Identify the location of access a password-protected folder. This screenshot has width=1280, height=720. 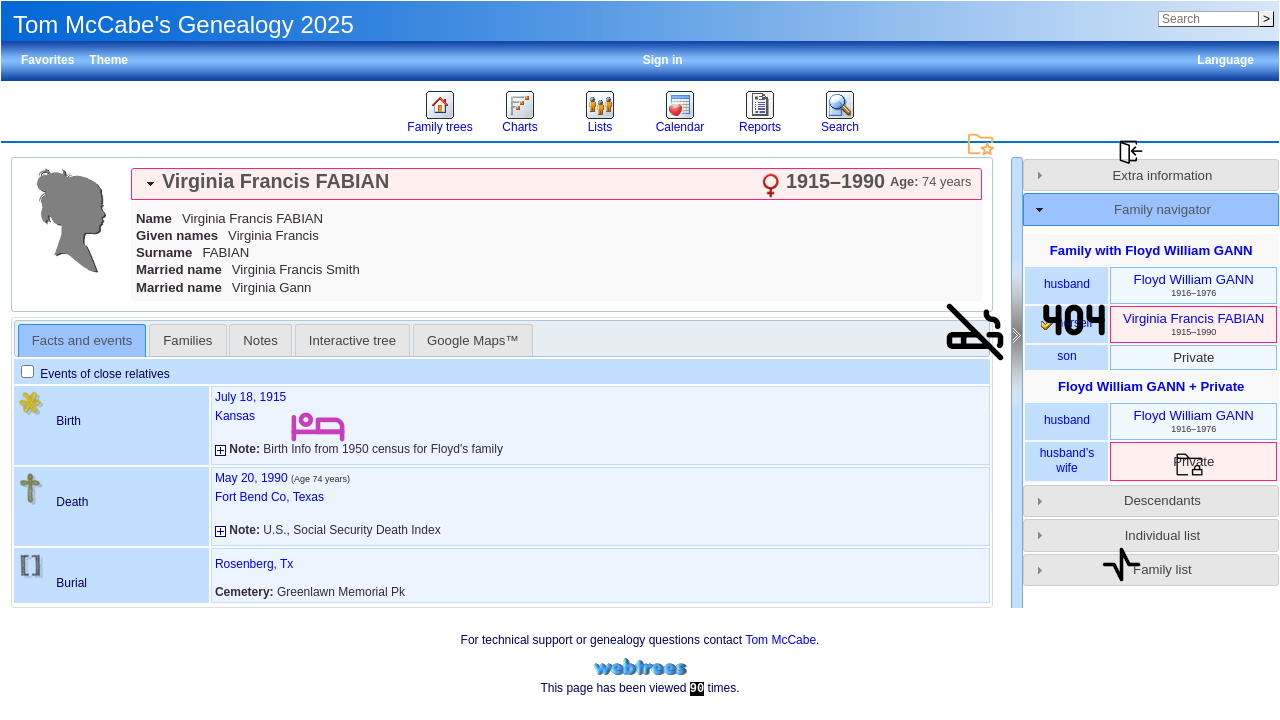
(1189, 464).